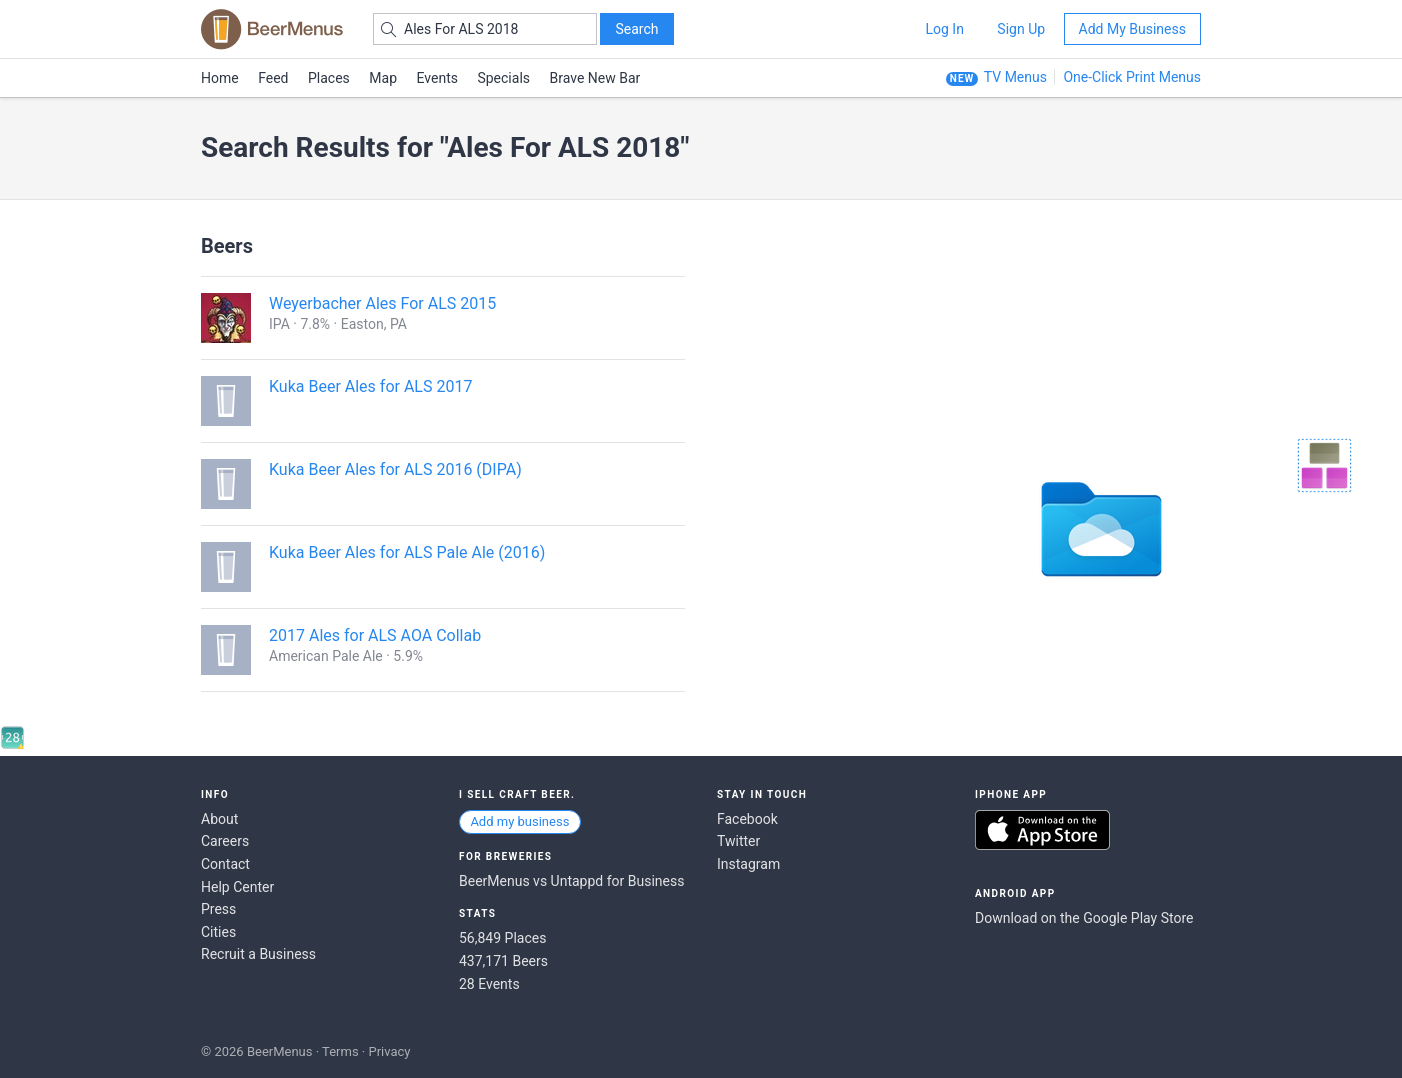 This screenshot has height=1078, width=1402. I want to click on indicates an upcoming appointment or event, so click(12, 737).